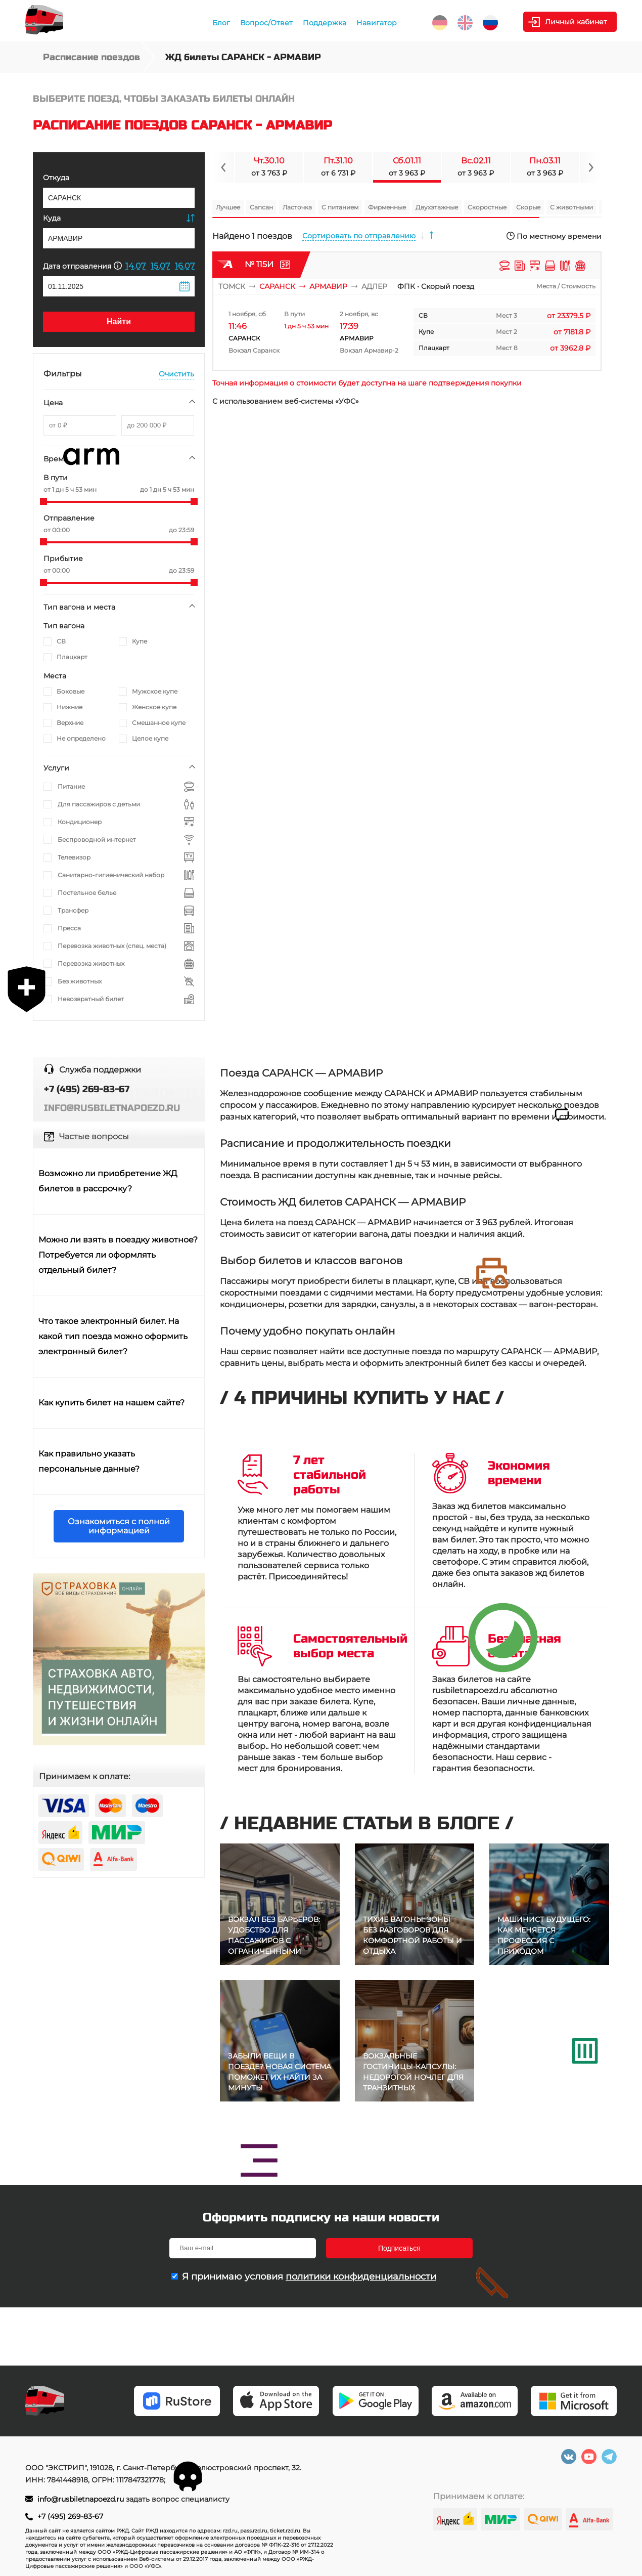  What do you see at coordinates (503, 1638) in the screenshot?
I see `adjust display contrast settings` at bounding box center [503, 1638].